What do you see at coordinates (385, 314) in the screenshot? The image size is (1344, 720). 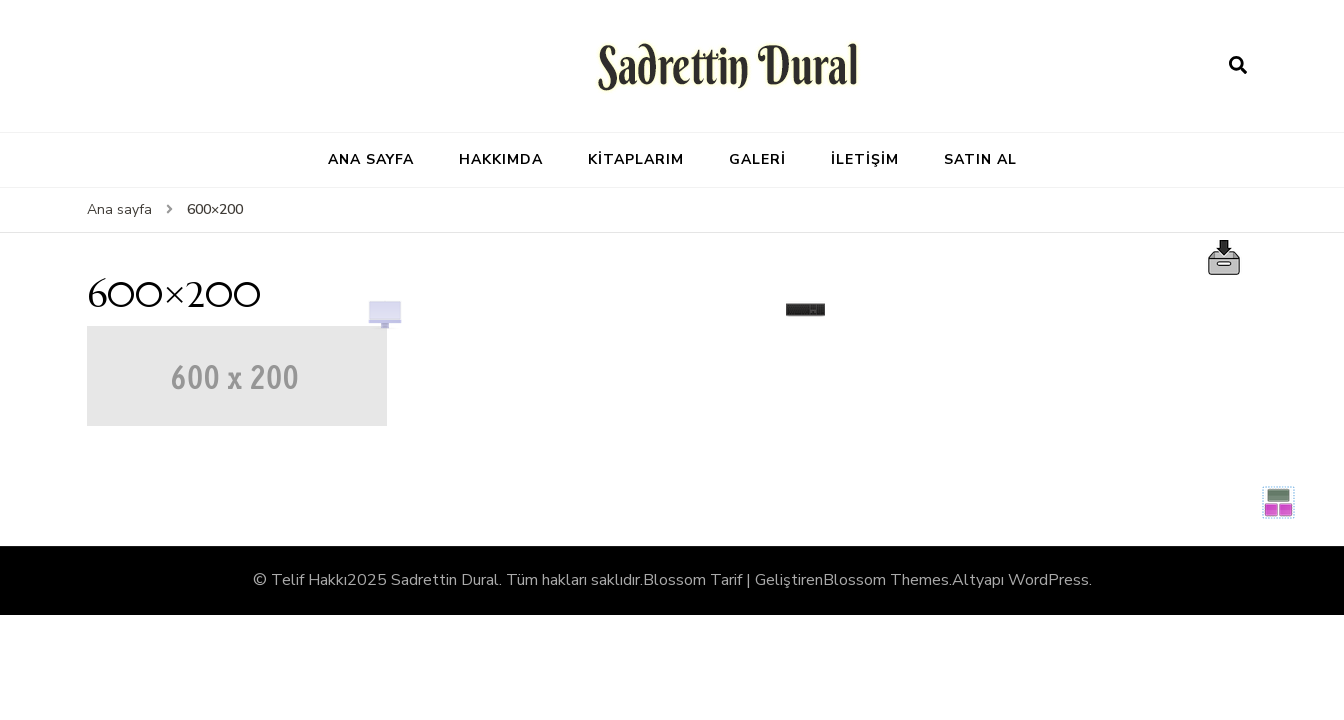 I see `represents a connected iMac device` at bounding box center [385, 314].